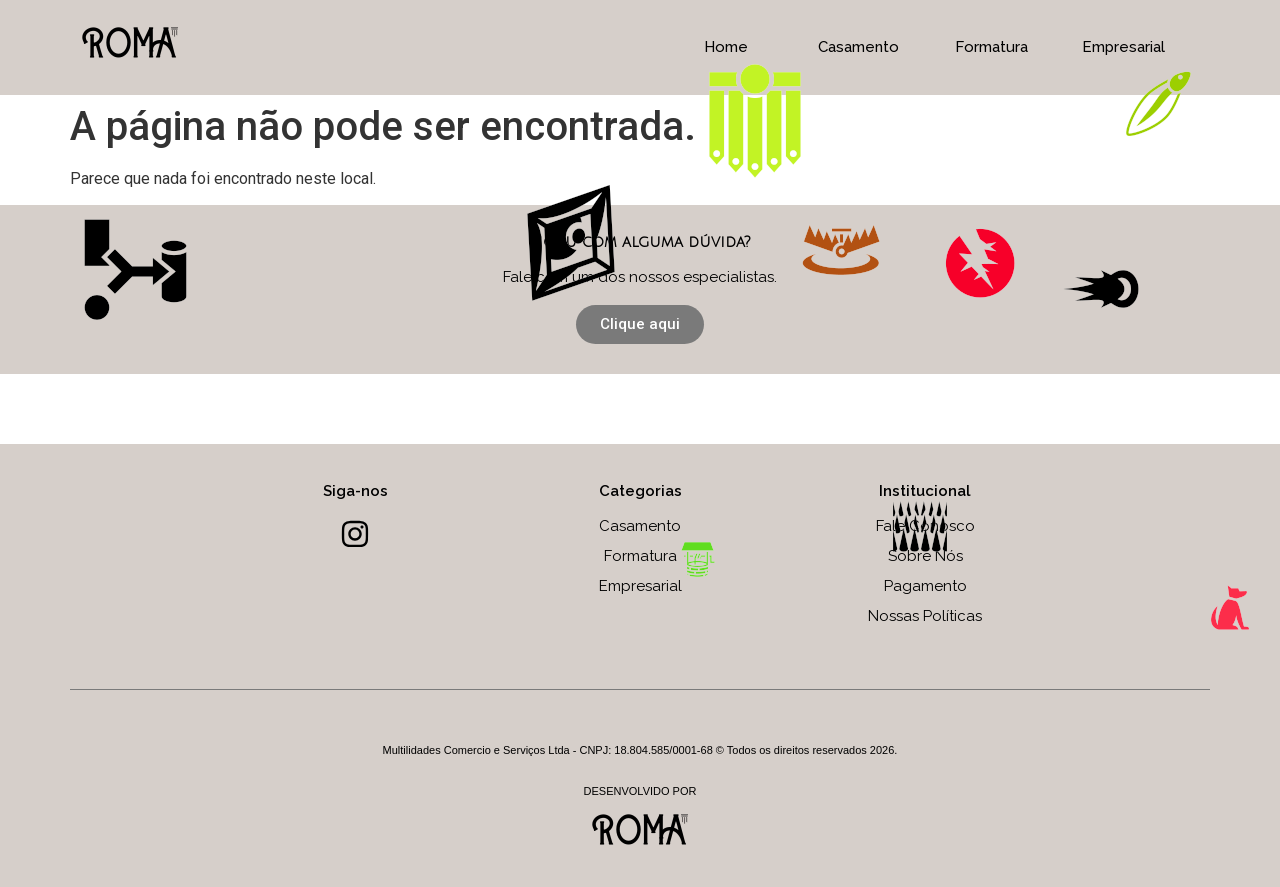 The height and width of the screenshot is (887, 1280). I want to click on indicates a spike trap or hazard zone, so click(920, 525).